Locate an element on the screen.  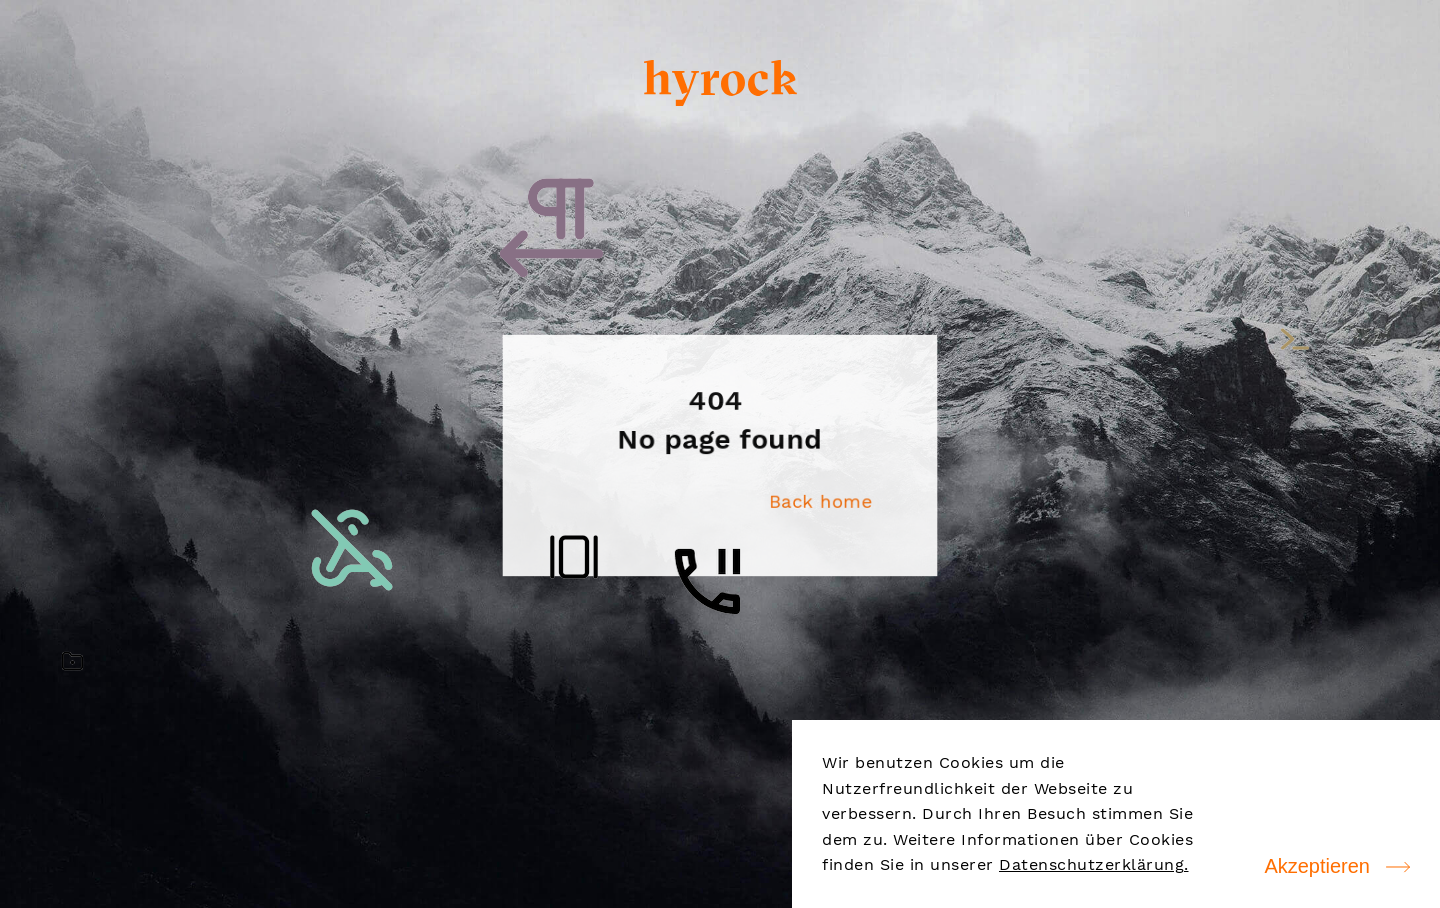
webhook integration disabled is located at coordinates (352, 550).